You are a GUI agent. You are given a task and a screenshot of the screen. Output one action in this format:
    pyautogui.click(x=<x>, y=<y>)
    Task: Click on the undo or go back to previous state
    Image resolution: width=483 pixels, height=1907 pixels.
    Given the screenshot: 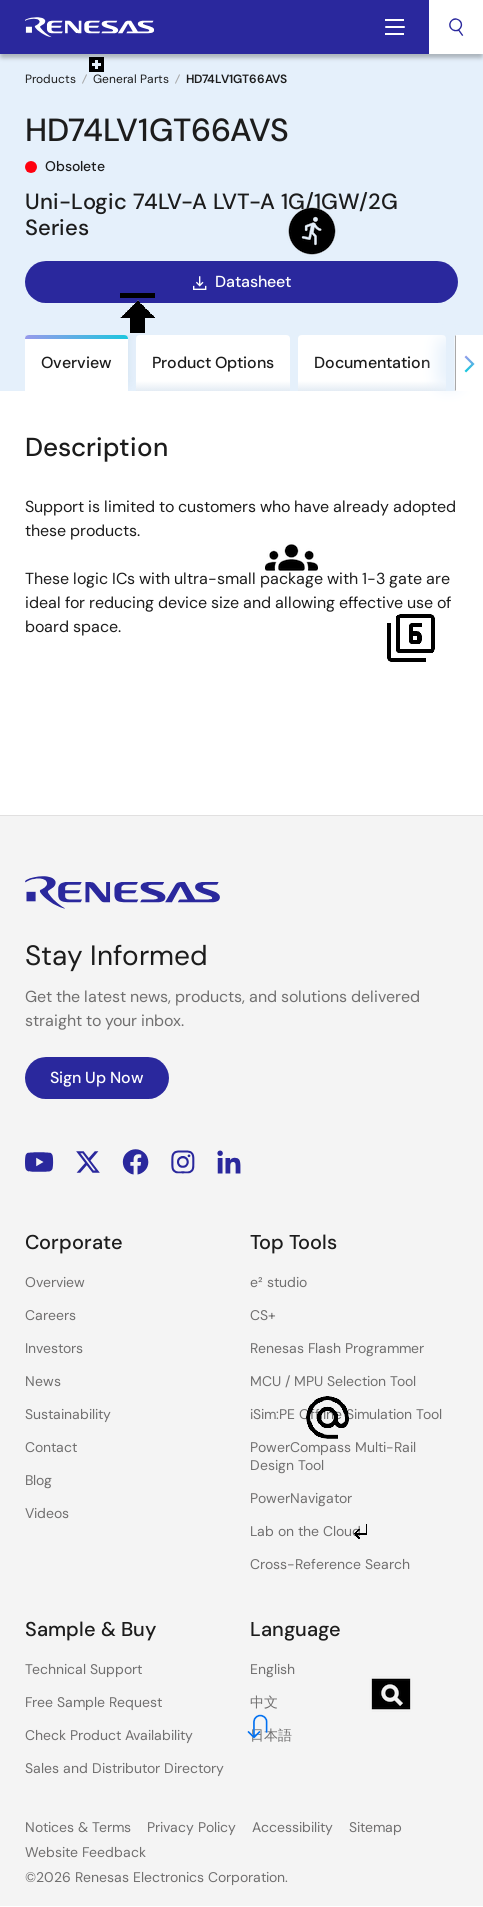 What is the action you would take?
    pyautogui.click(x=258, y=1726)
    